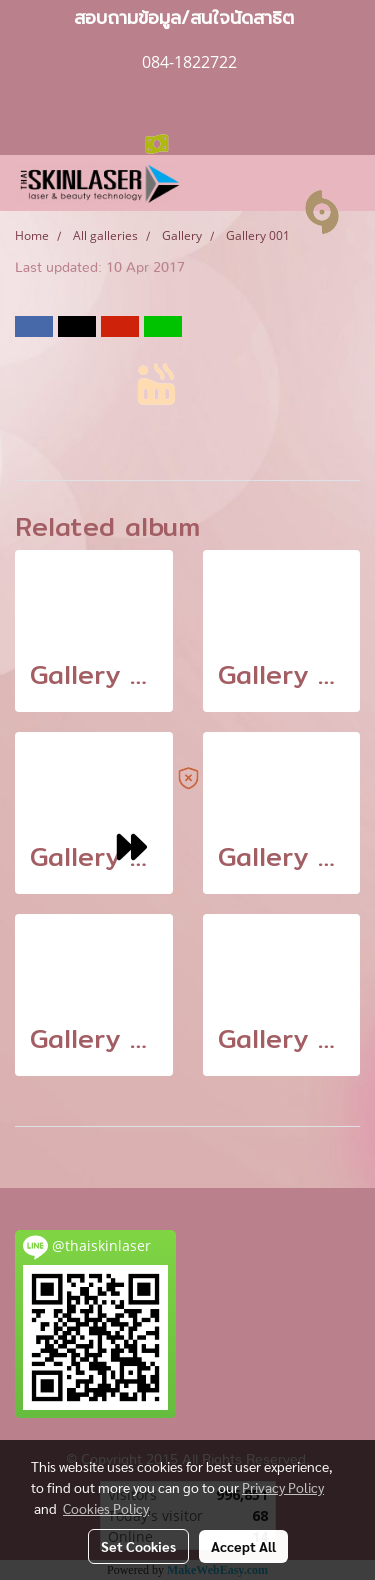  Describe the element at coordinates (322, 212) in the screenshot. I see `indicates hurricane or tropical storm warning` at that location.